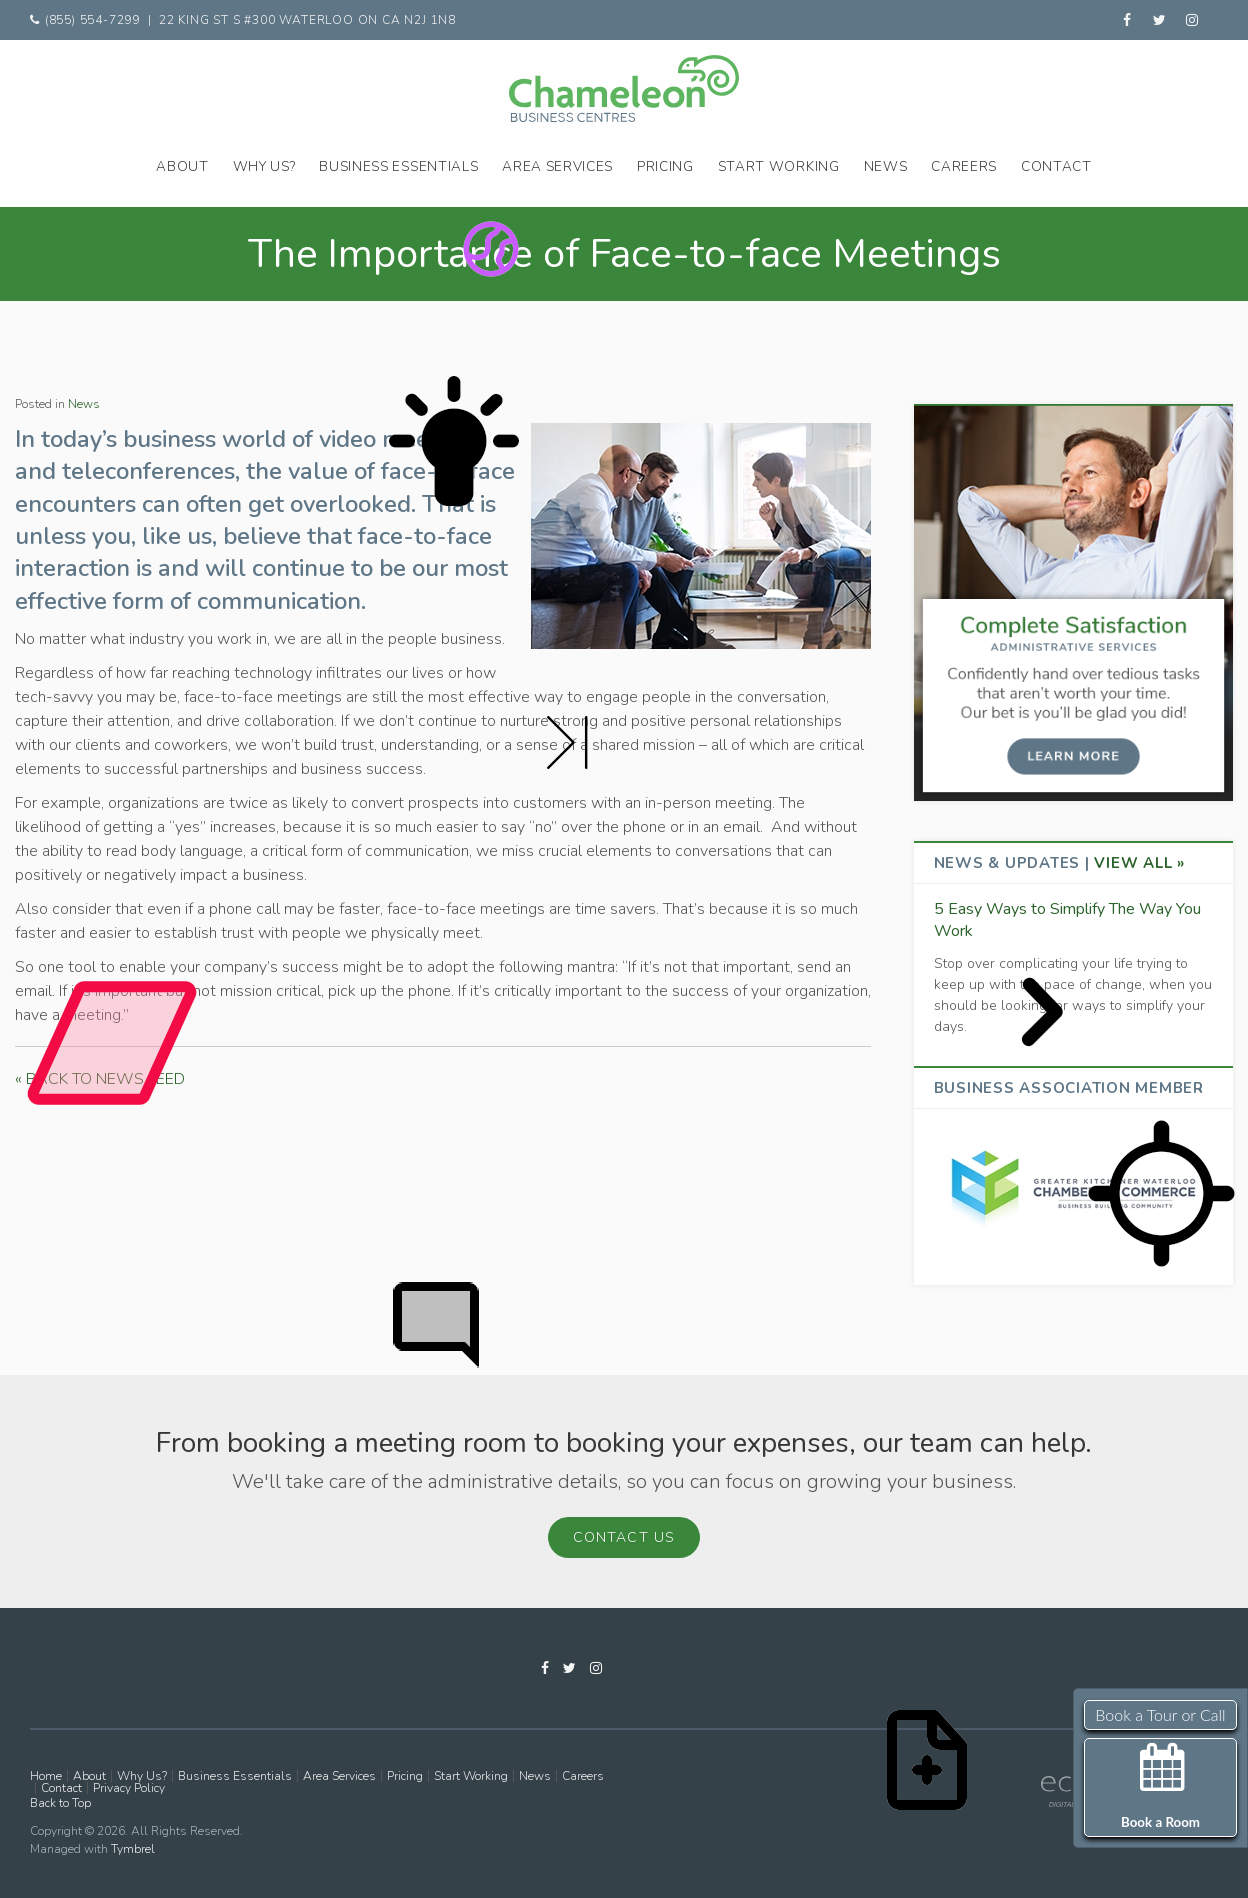 The width and height of the screenshot is (1248, 1898). Describe the element at coordinates (491, 249) in the screenshot. I see `switch to global or worldwide view` at that location.